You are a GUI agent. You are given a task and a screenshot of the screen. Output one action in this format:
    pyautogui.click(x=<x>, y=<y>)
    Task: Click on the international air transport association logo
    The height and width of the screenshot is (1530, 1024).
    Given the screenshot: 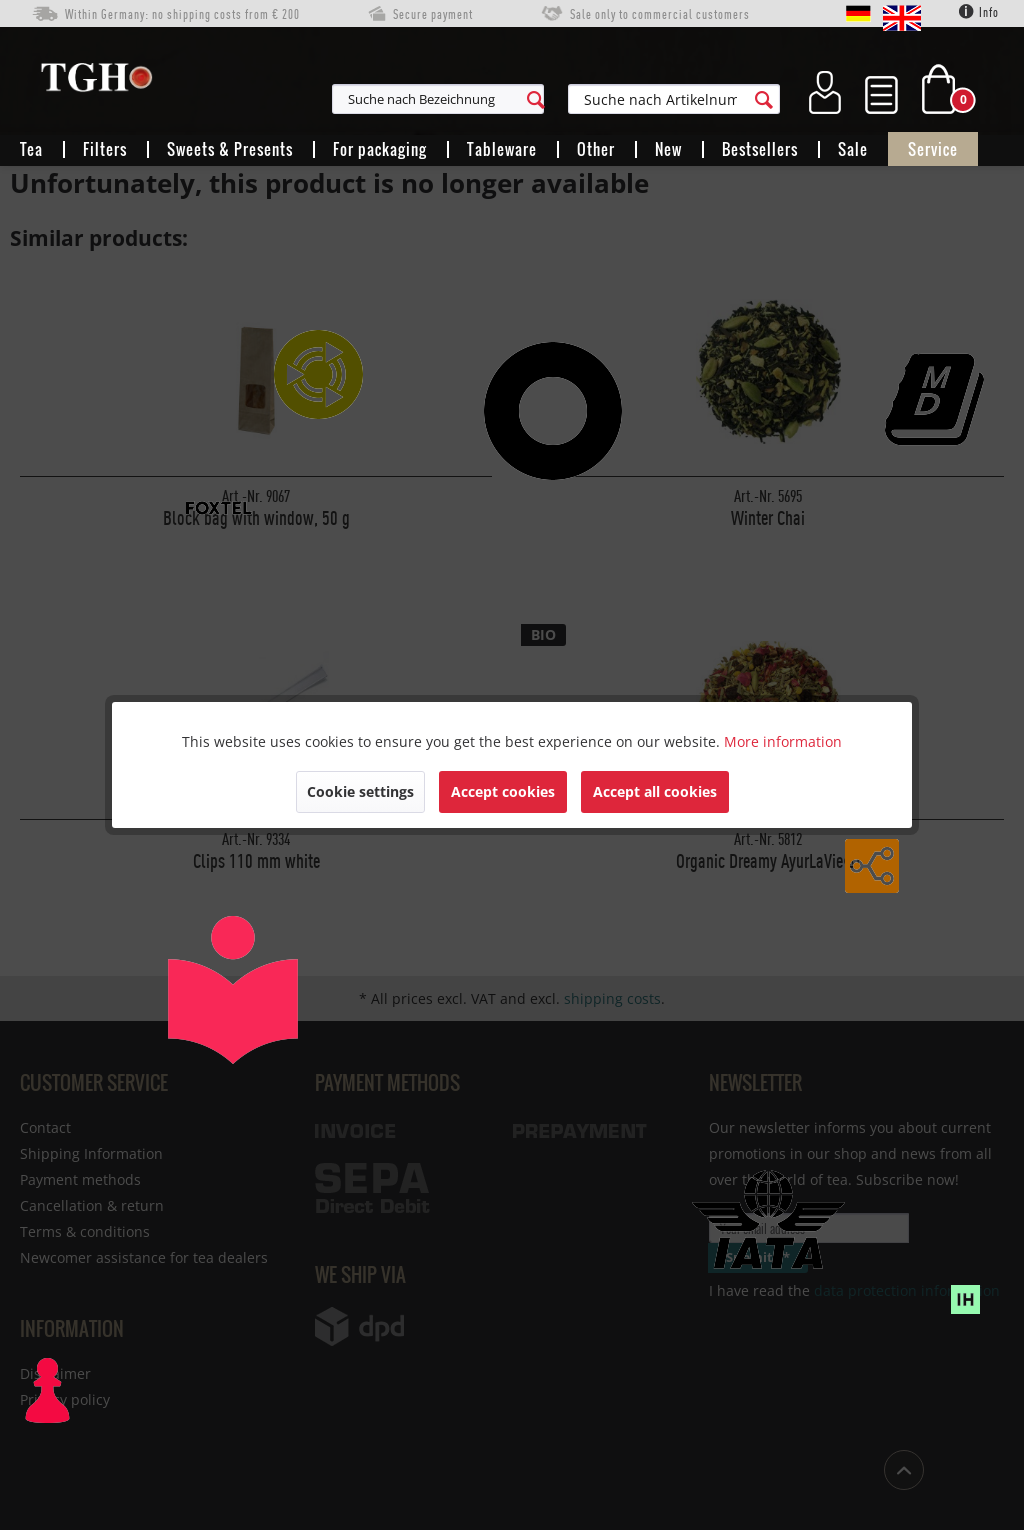 What is the action you would take?
    pyautogui.click(x=768, y=1219)
    